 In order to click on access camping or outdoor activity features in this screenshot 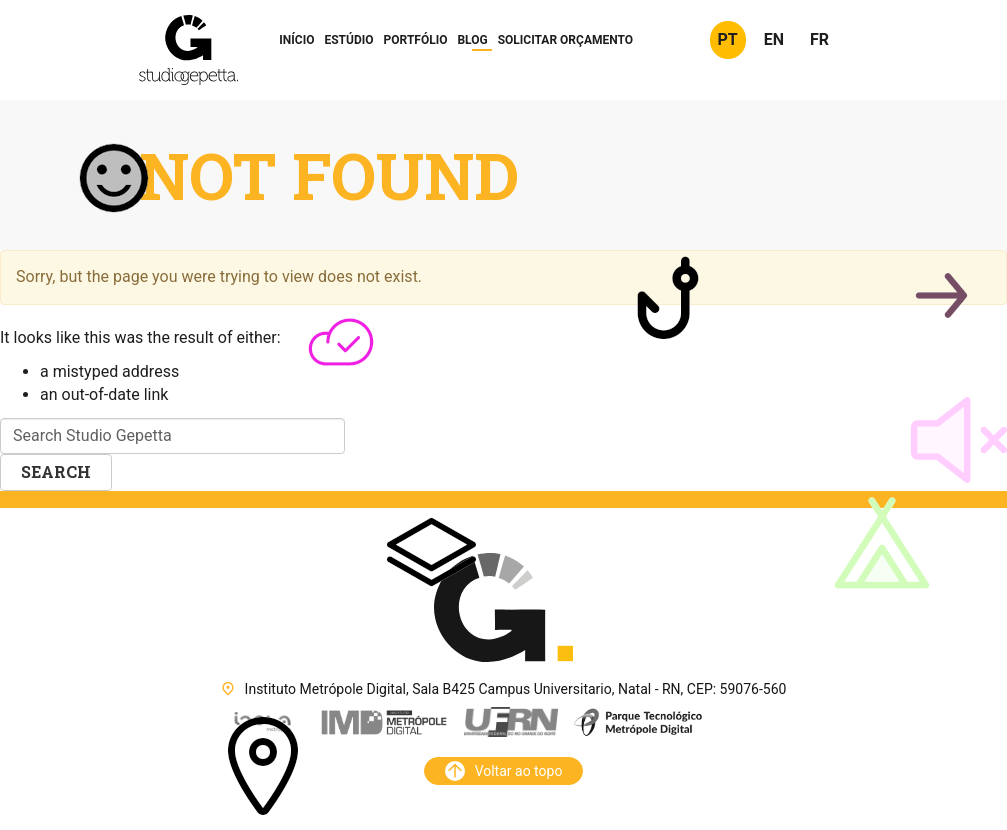, I will do `click(882, 548)`.